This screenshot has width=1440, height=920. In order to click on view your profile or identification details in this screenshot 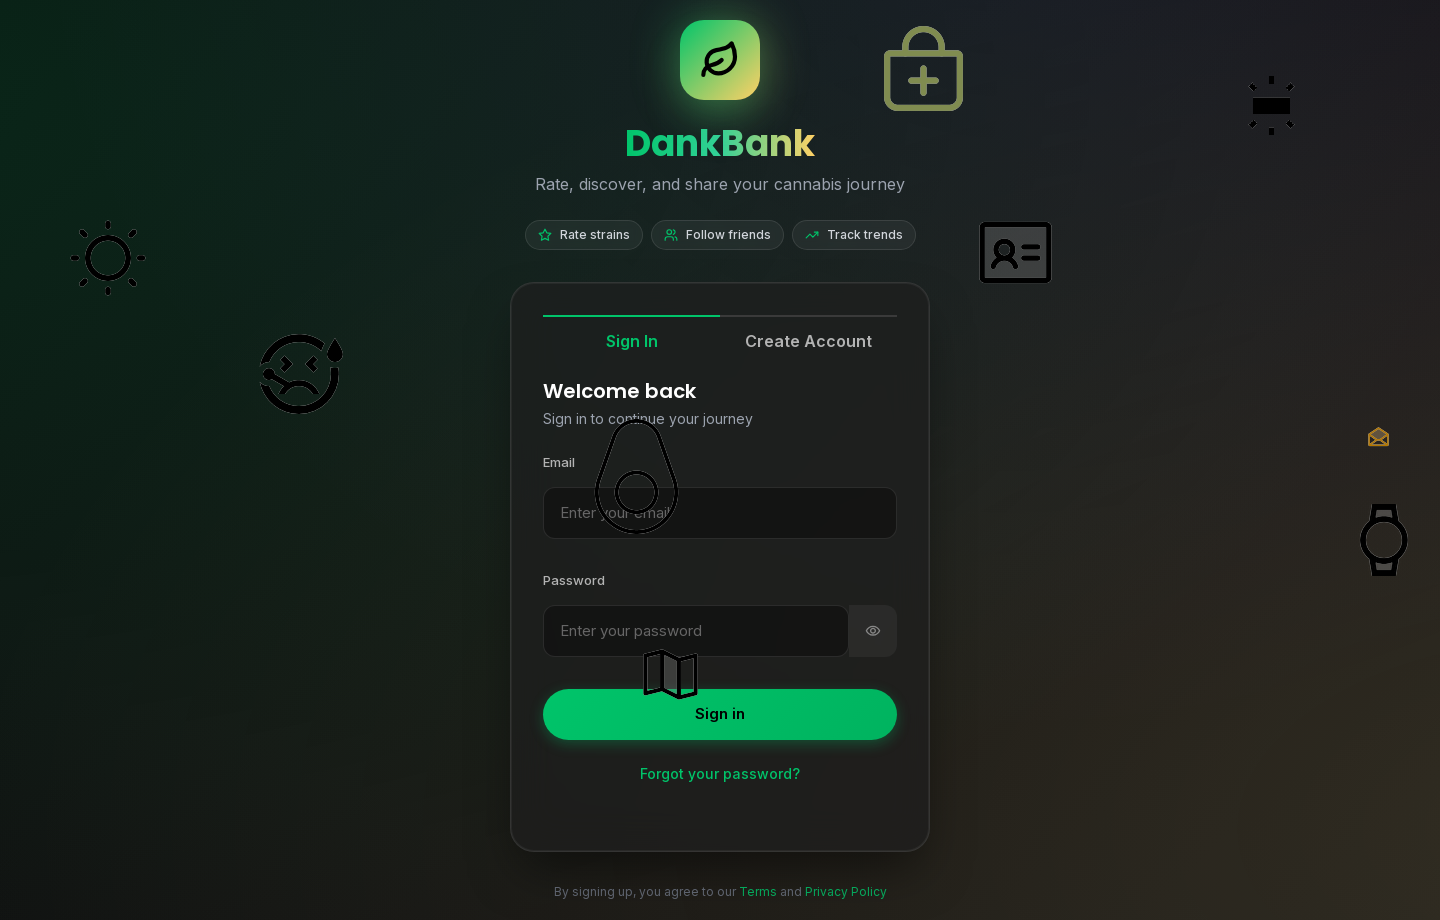, I will do `click(1015, 252)`.